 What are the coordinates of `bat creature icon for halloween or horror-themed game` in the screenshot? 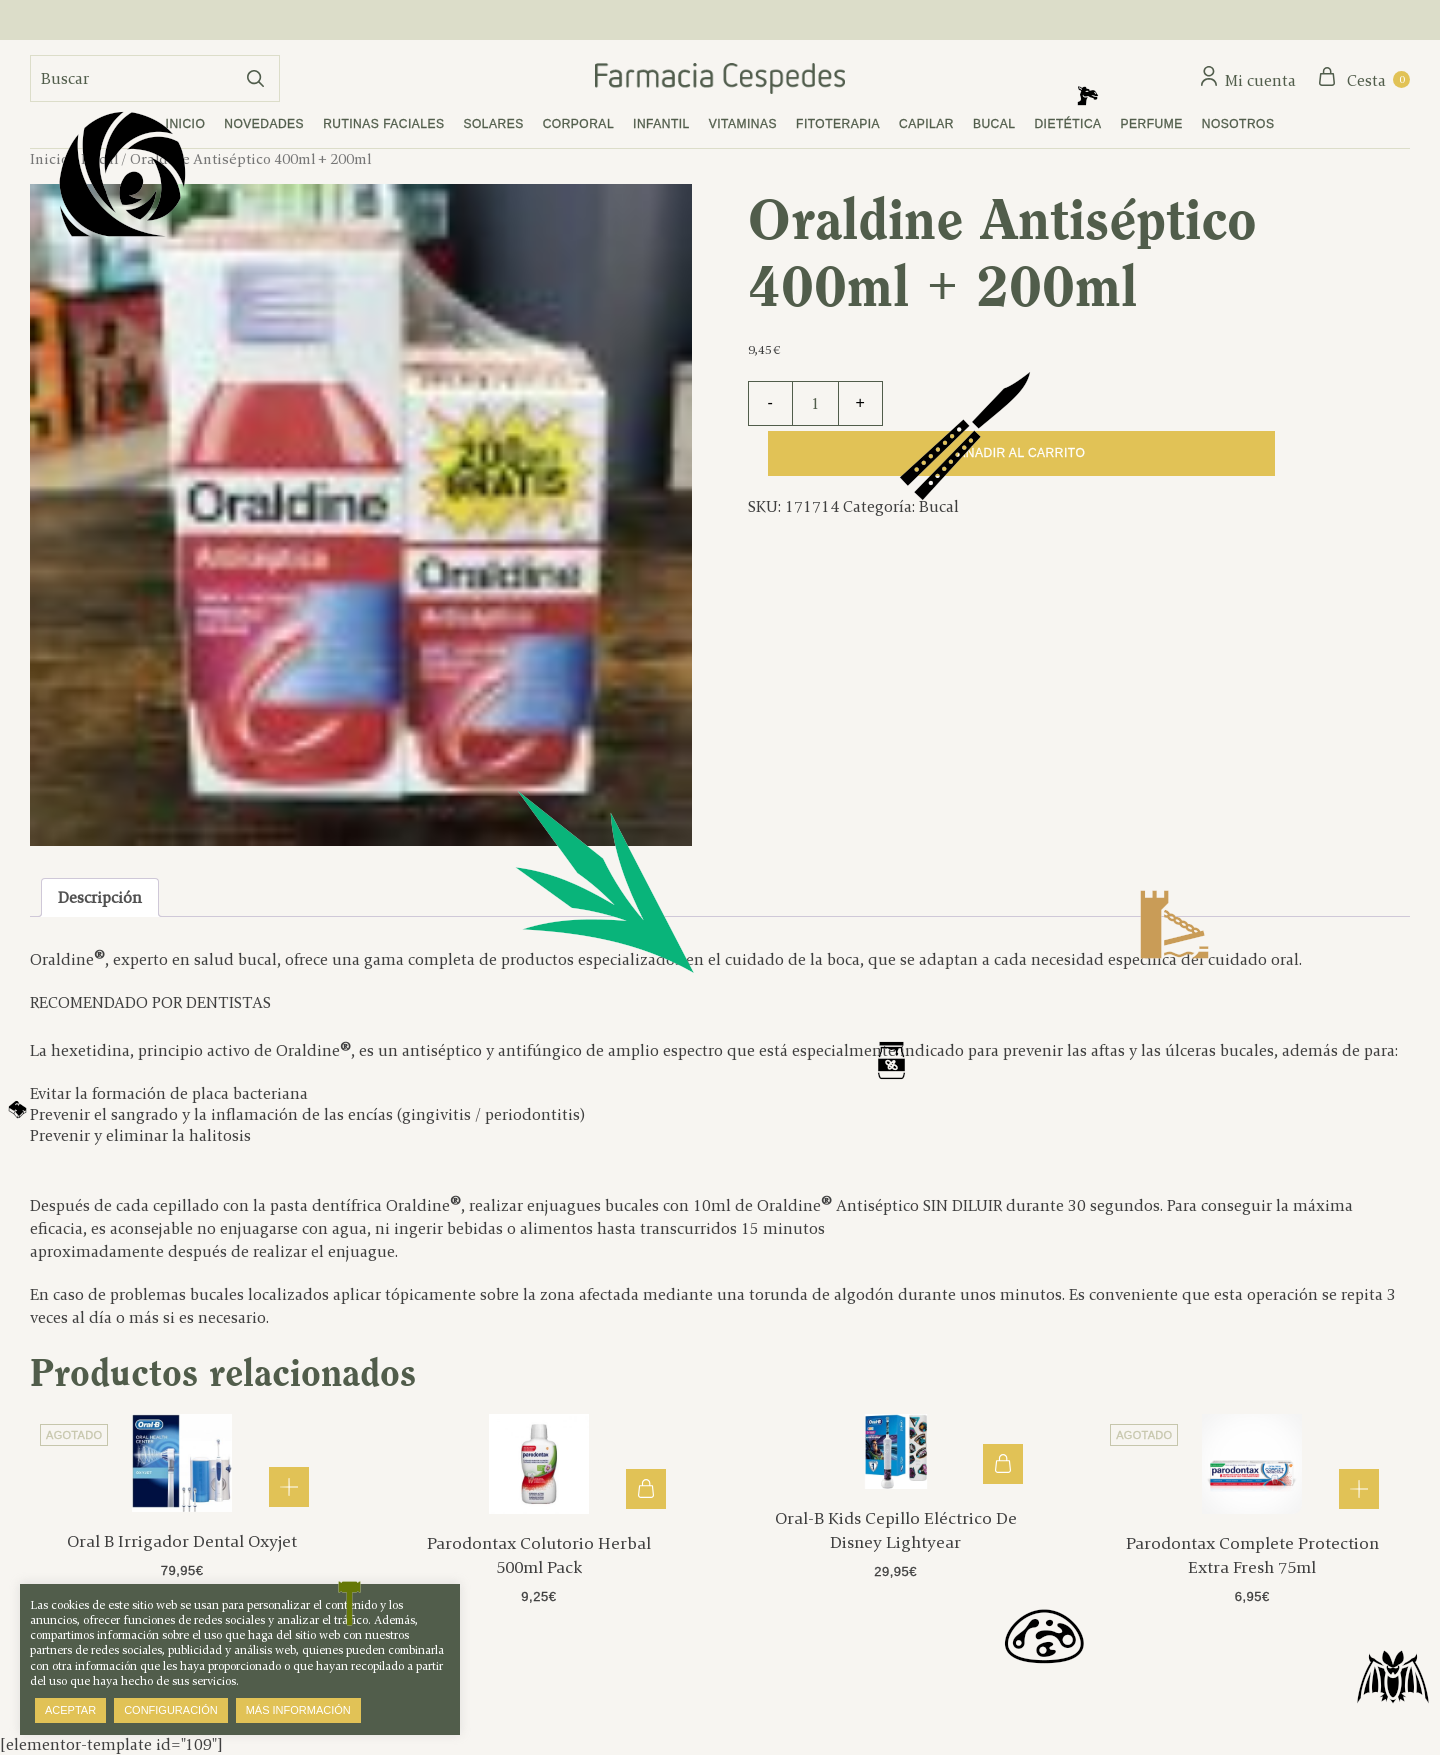 It's located at (1393, 1677).